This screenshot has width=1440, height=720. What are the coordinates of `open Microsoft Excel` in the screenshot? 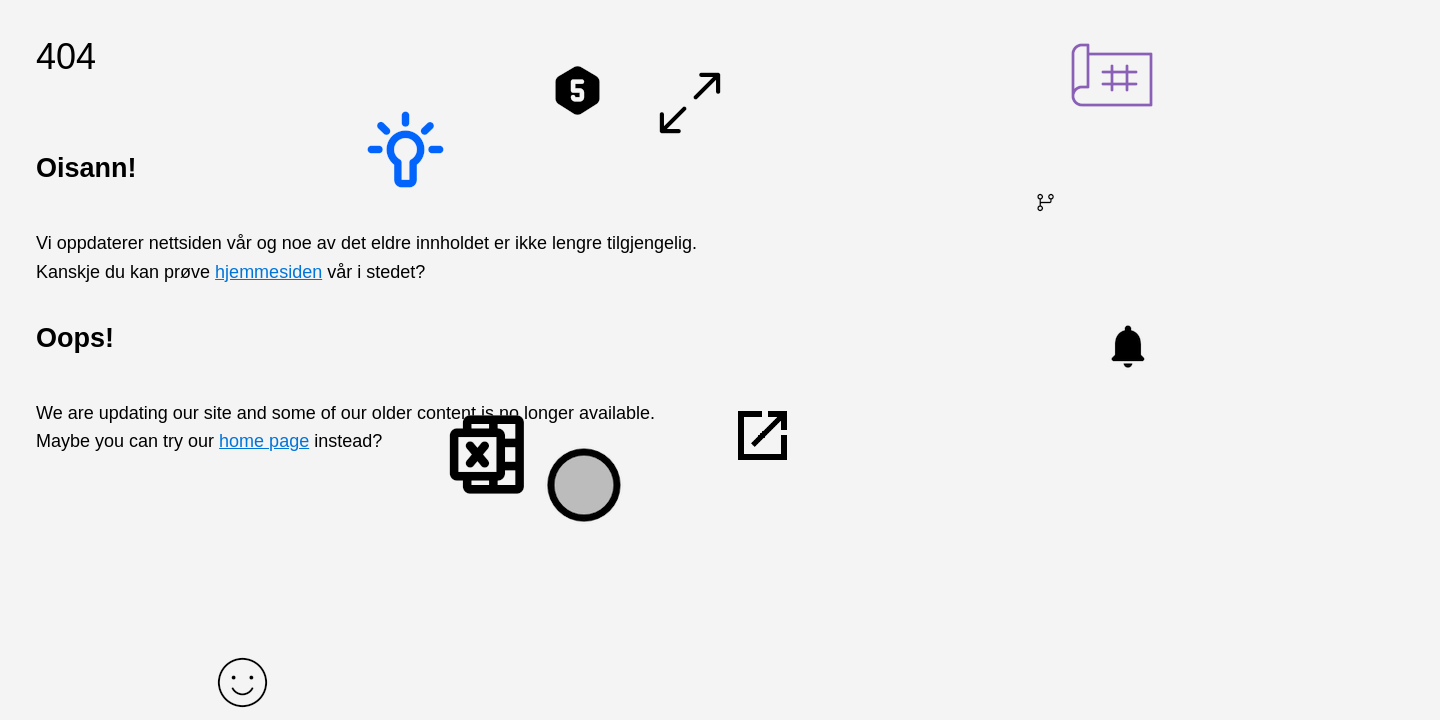 It's located at (490, 454).